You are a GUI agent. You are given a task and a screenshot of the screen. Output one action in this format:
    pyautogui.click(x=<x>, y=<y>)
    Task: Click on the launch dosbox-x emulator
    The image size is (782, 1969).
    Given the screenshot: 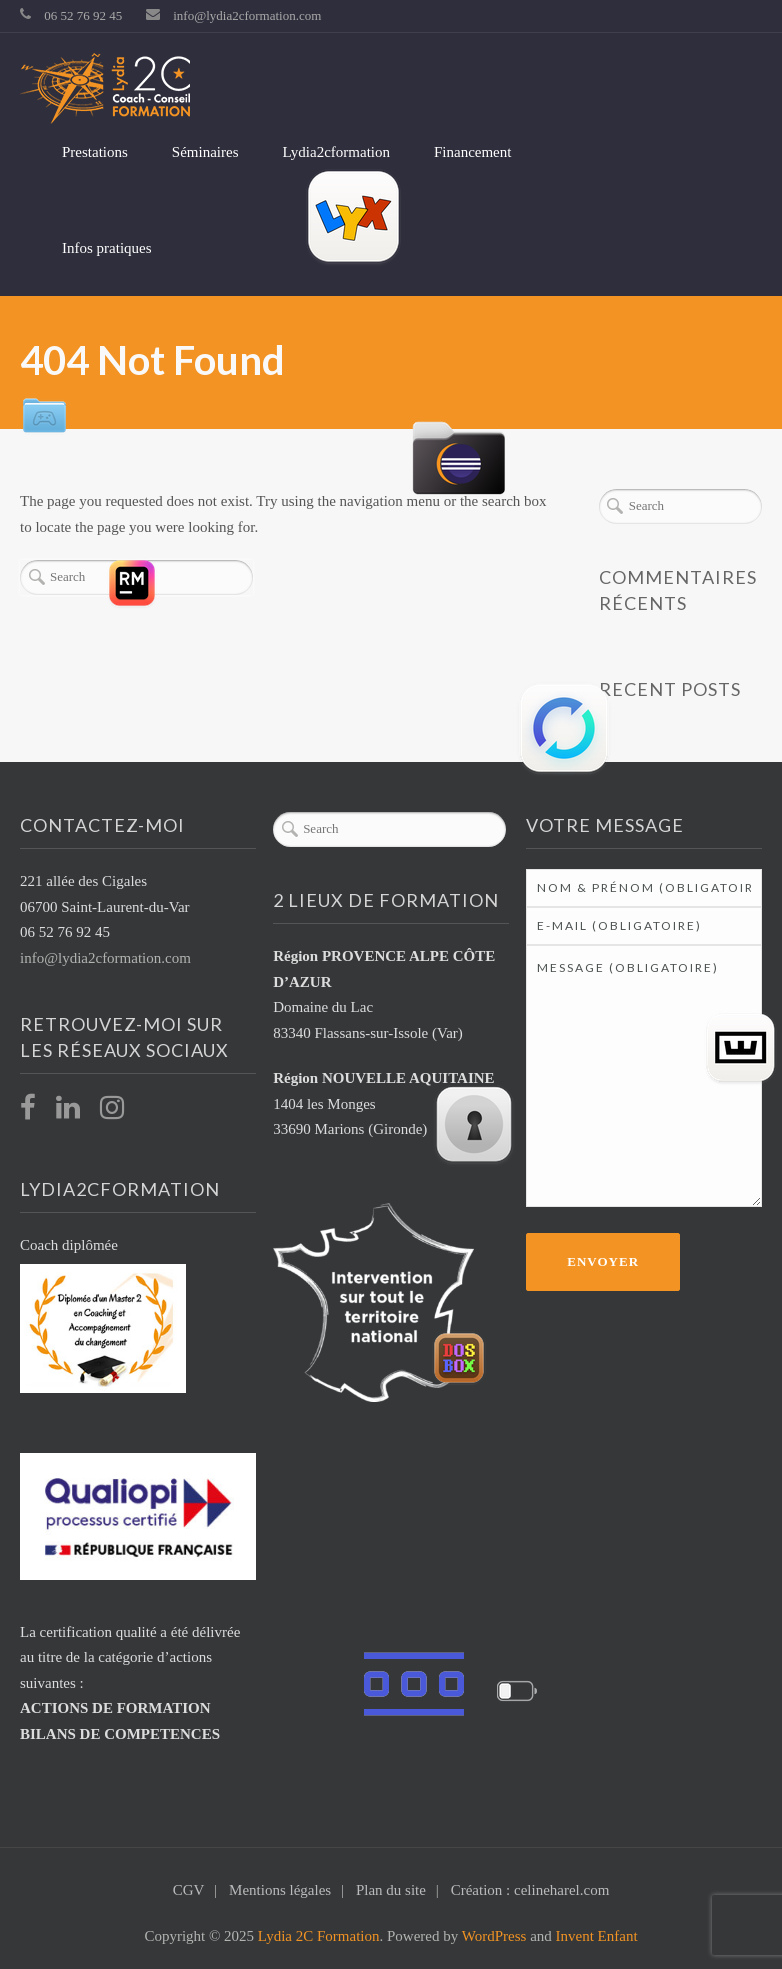 What is the action you would take?
    pyautogui.click(x=459, y=1358)
    